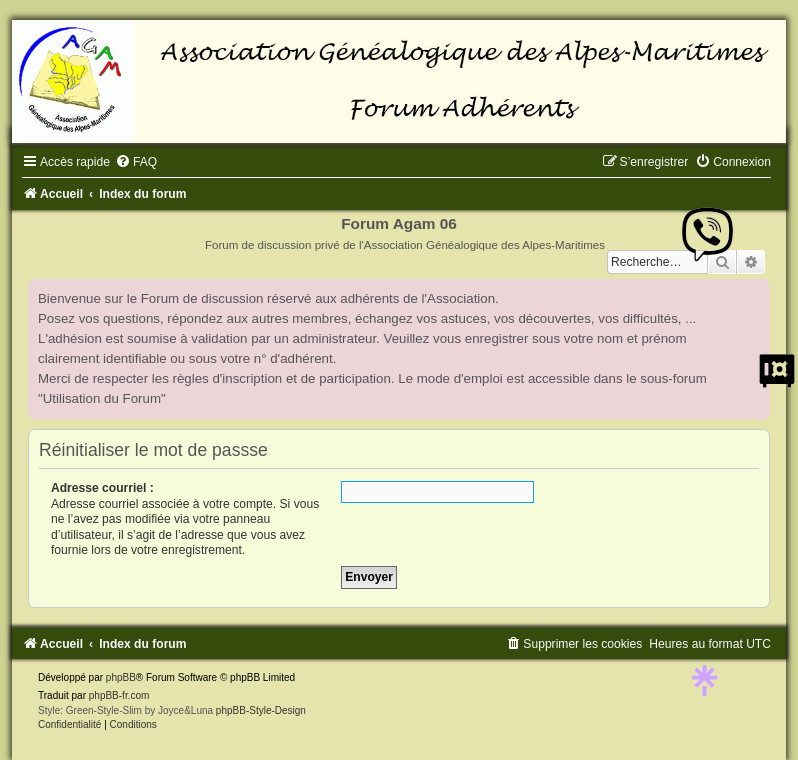 The height and width of the screenshot is (760, 798). What do you see at coordinates (777, 370) in the screenshot?
I see `access secure storage or vault` at bounding box center [777, 370].